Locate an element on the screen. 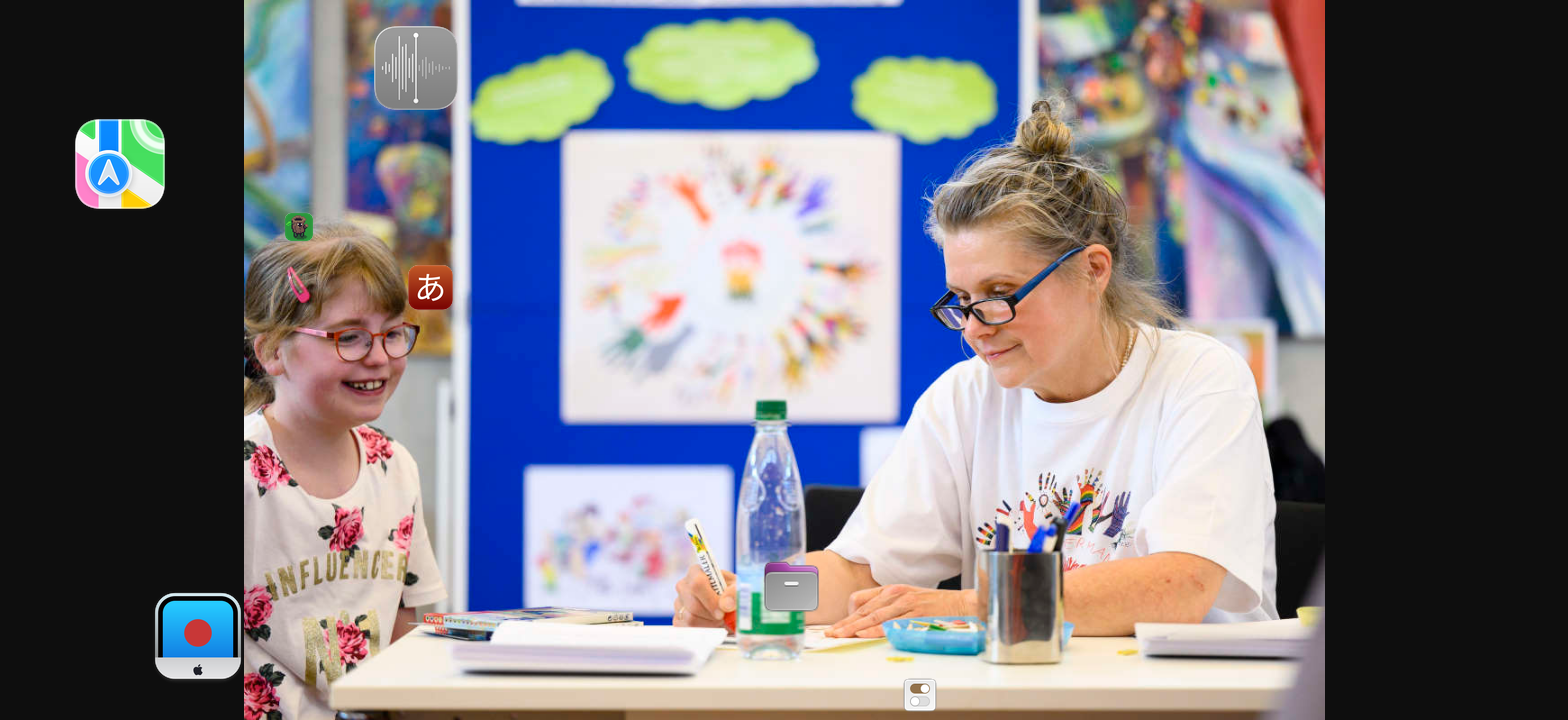  open the voice memos app to record or play audio is located at coordinates (416, 68).